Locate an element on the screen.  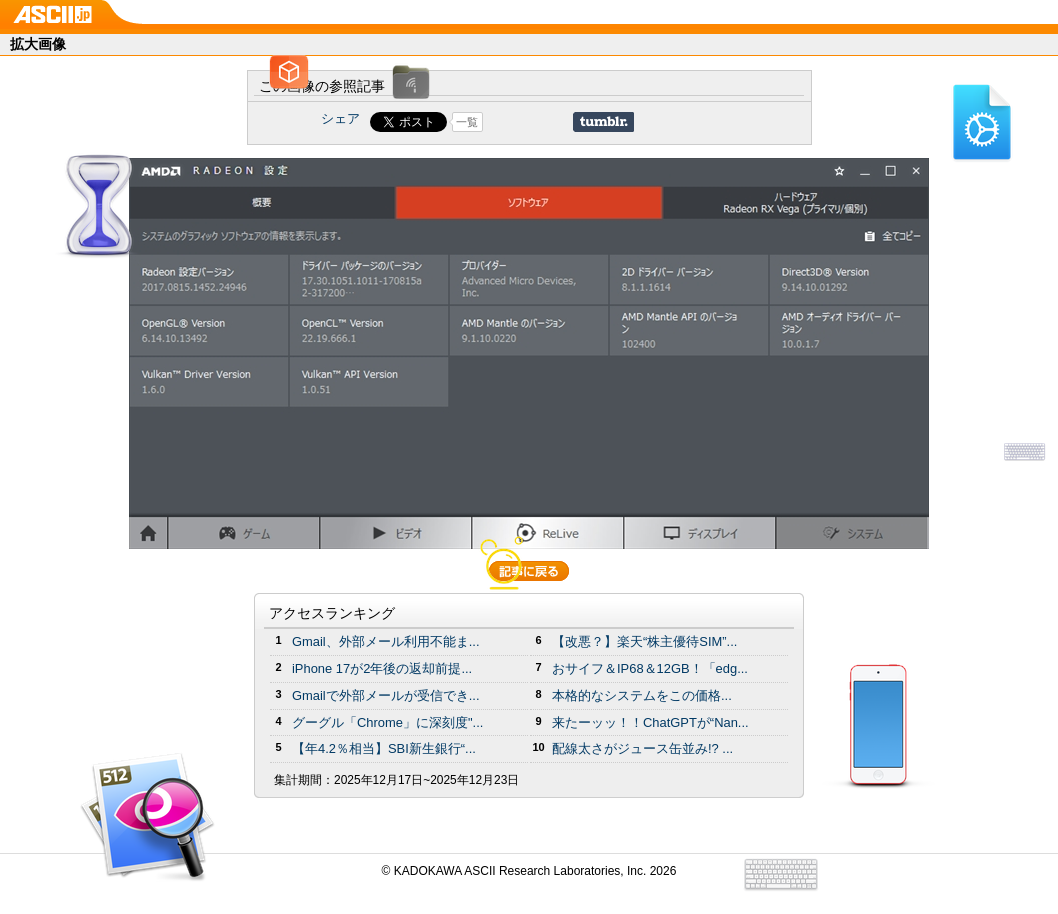
open insync cloud sync folder is located at coordinates (411, 82).